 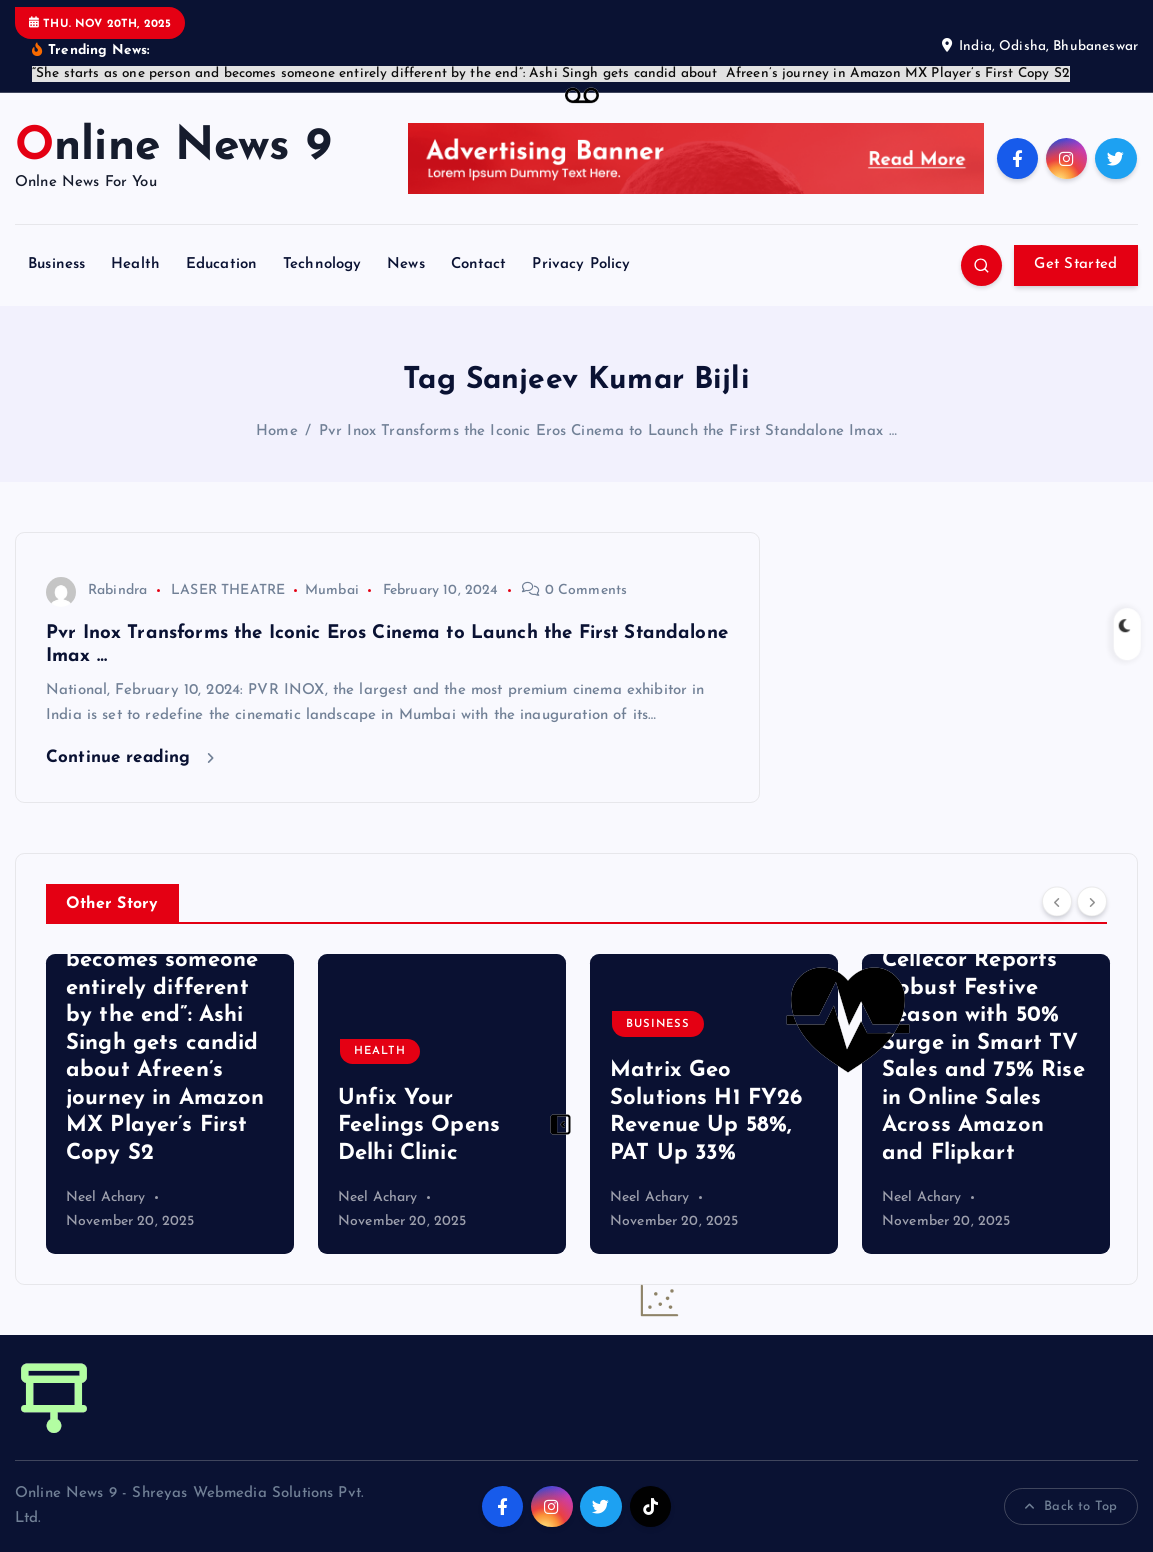 What do you see at coordinates (582, 96) in the screenshot?
I see `access voicemail messages` at bounding box center [582, 96].